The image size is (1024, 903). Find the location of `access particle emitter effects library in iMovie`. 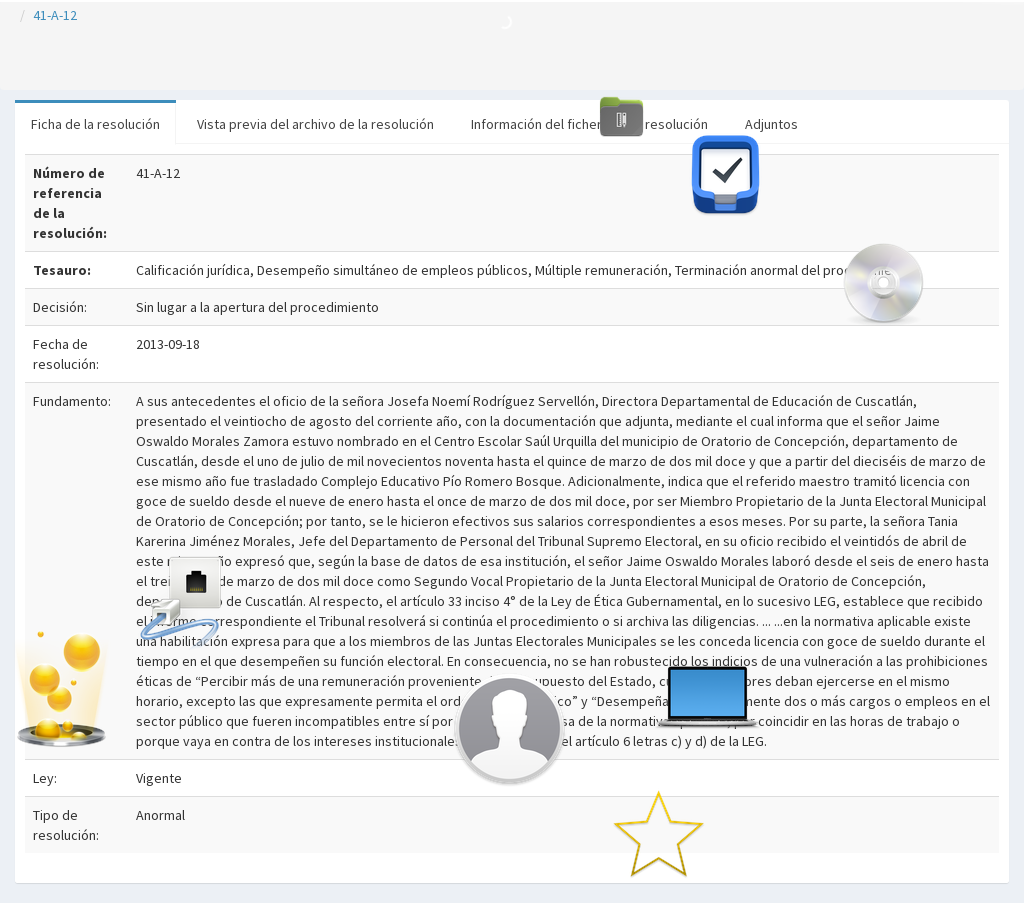

access particle emitter effects library in iMovie is located at coordinates (61, 686).